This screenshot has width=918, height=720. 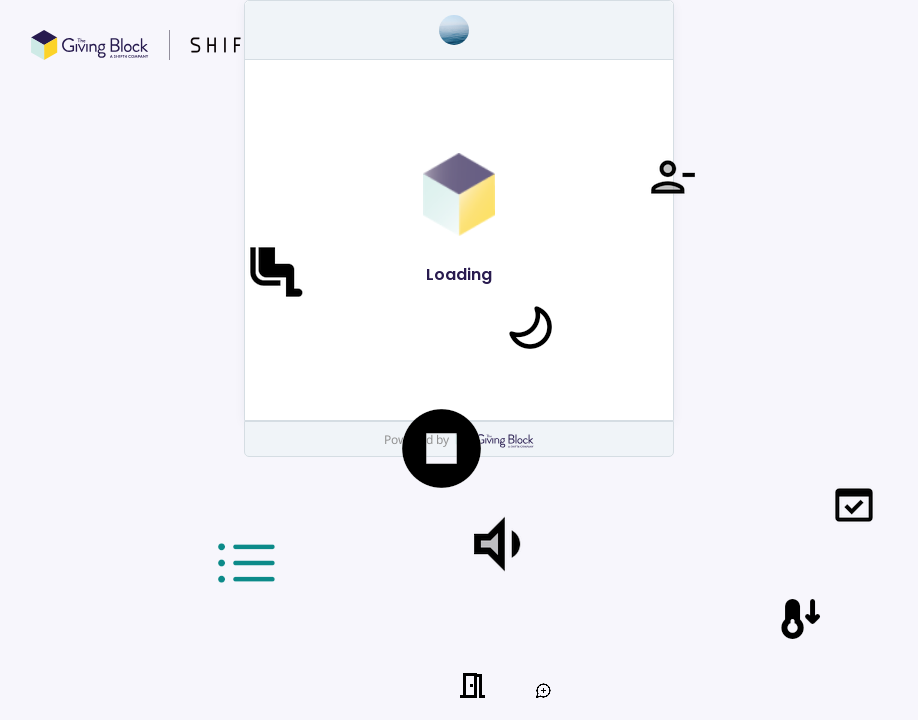 What do you see at coordinates (472, 685) in the screenshot?
I see `access meeting room booking` at bounding box center [472, 685].